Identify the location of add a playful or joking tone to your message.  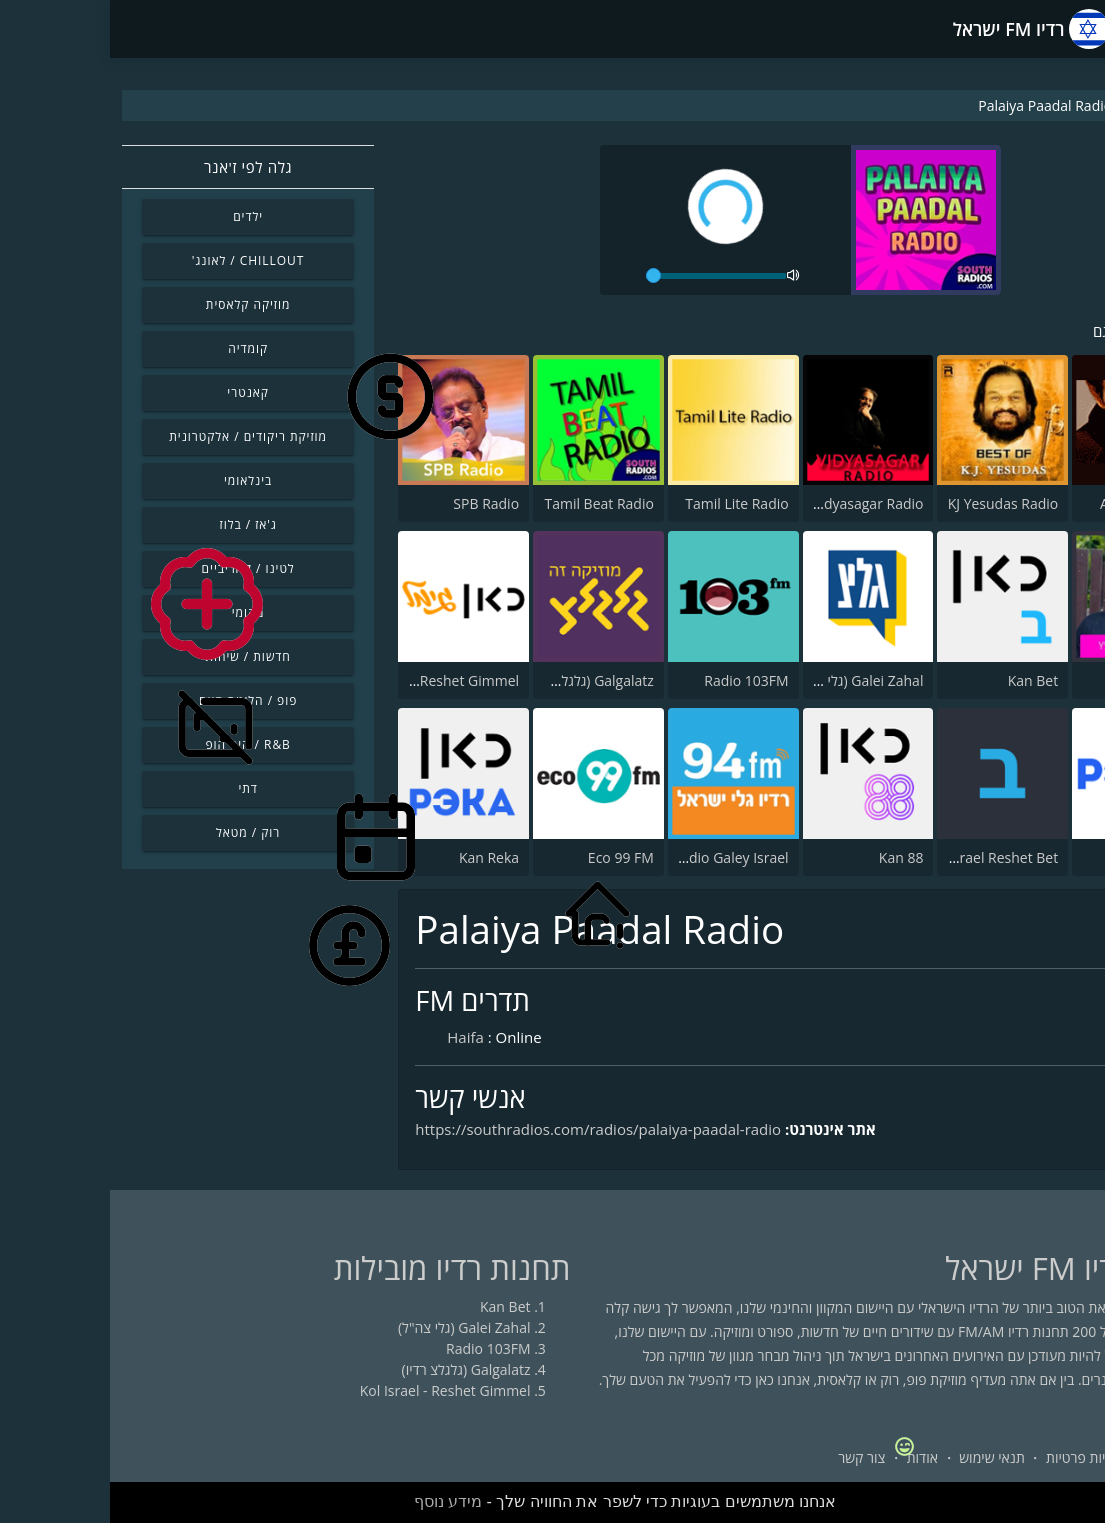
(904, 1446).